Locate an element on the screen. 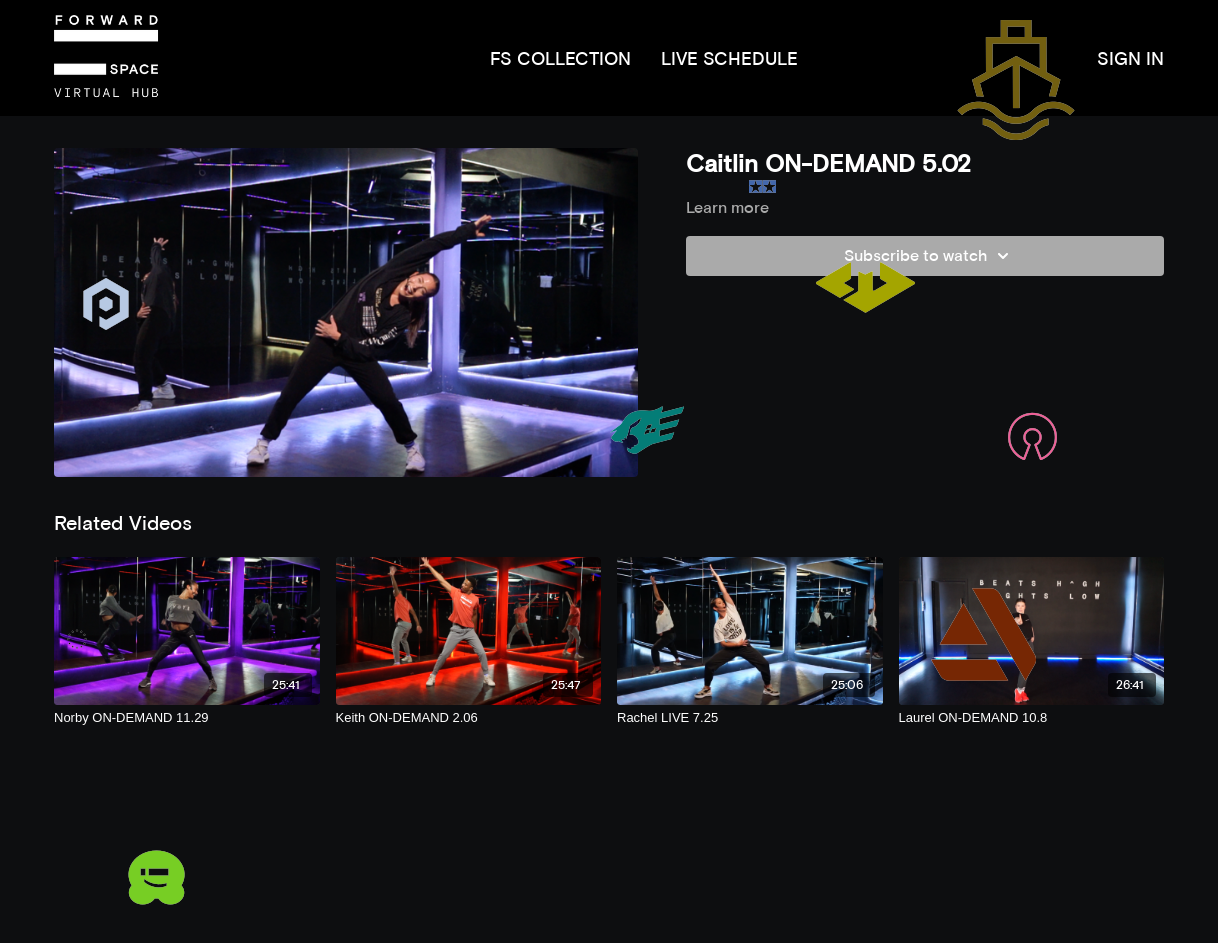 The width and height of the screenshot is (1218, 943). indicates EU-related content or services is located at coordinates (77, 639).